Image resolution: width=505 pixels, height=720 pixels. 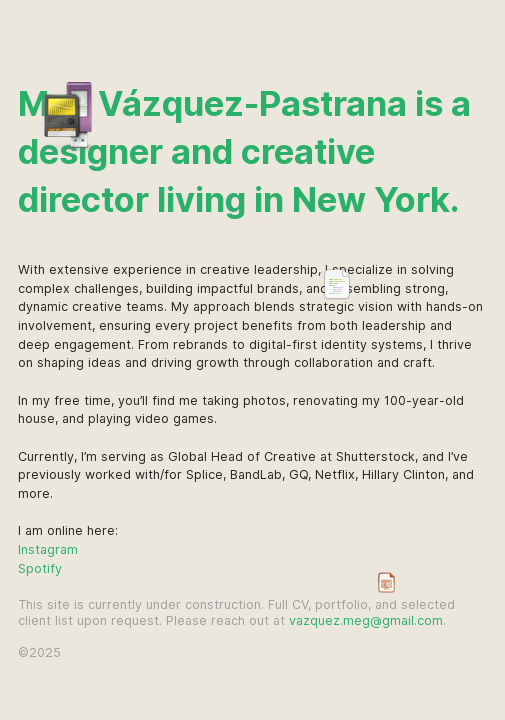 I want to click on libreoffice impress presentation file, so click(x=386, y=582).